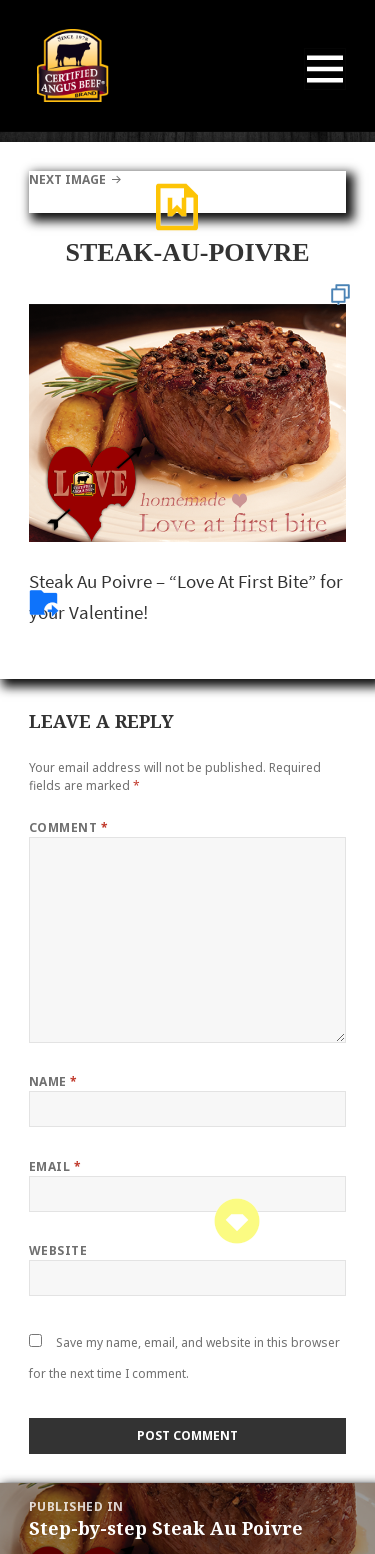  What do you see at coordinates (177, 207) in the screenshot?
I see `open a Microsoft Word document` at bounding box center [177, 207].